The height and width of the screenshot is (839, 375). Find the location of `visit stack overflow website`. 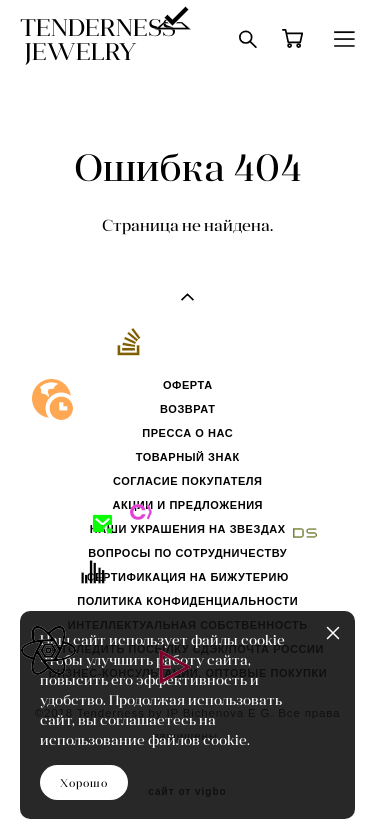

visit stack overflow website is located at coordinates (128, 341).